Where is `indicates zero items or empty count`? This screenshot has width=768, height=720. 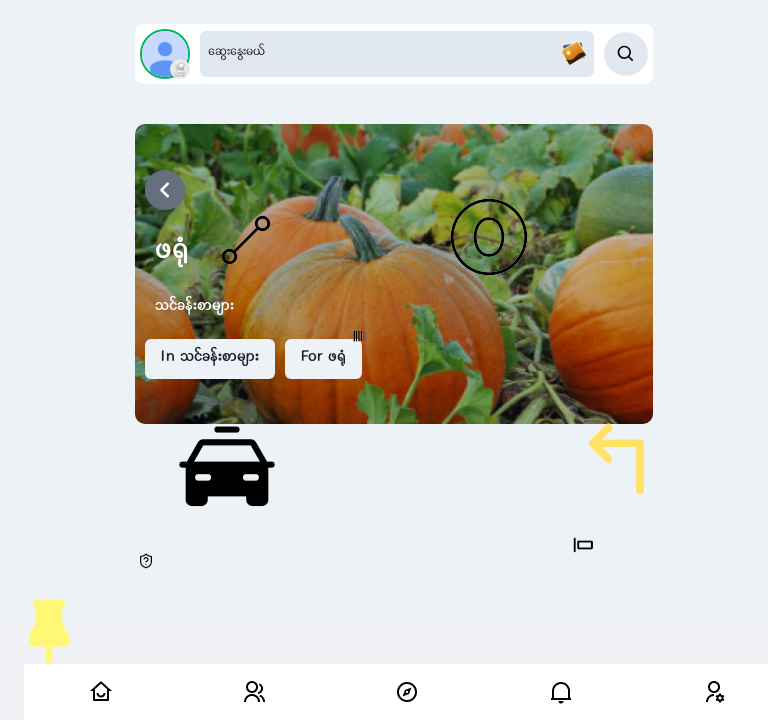 indicates zero items or empty count is located at coordinates (489, 237).